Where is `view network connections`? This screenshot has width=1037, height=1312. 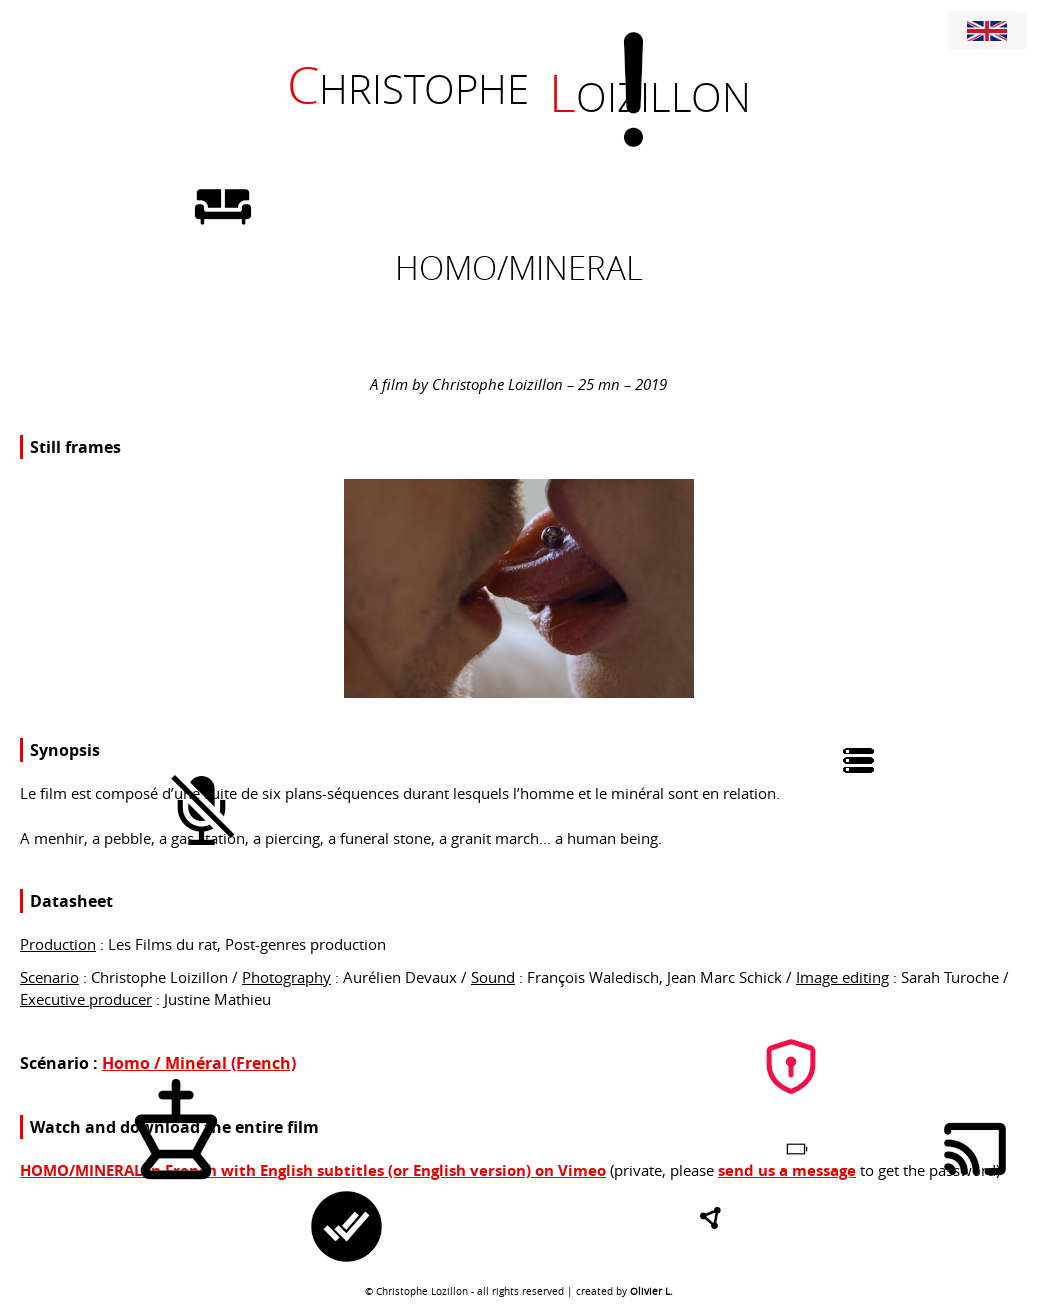 view network connections is located at coordinates (711, 1218).